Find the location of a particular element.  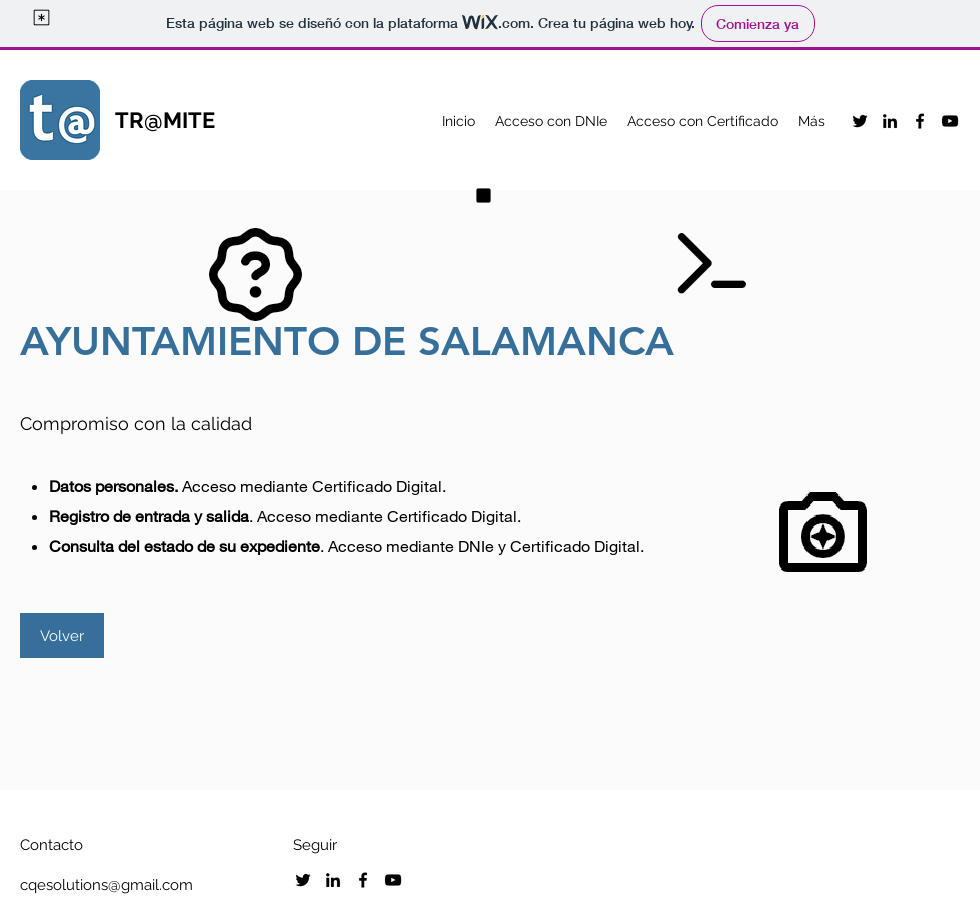

enhance or improve photo quality is located at coordinates (823, 532).